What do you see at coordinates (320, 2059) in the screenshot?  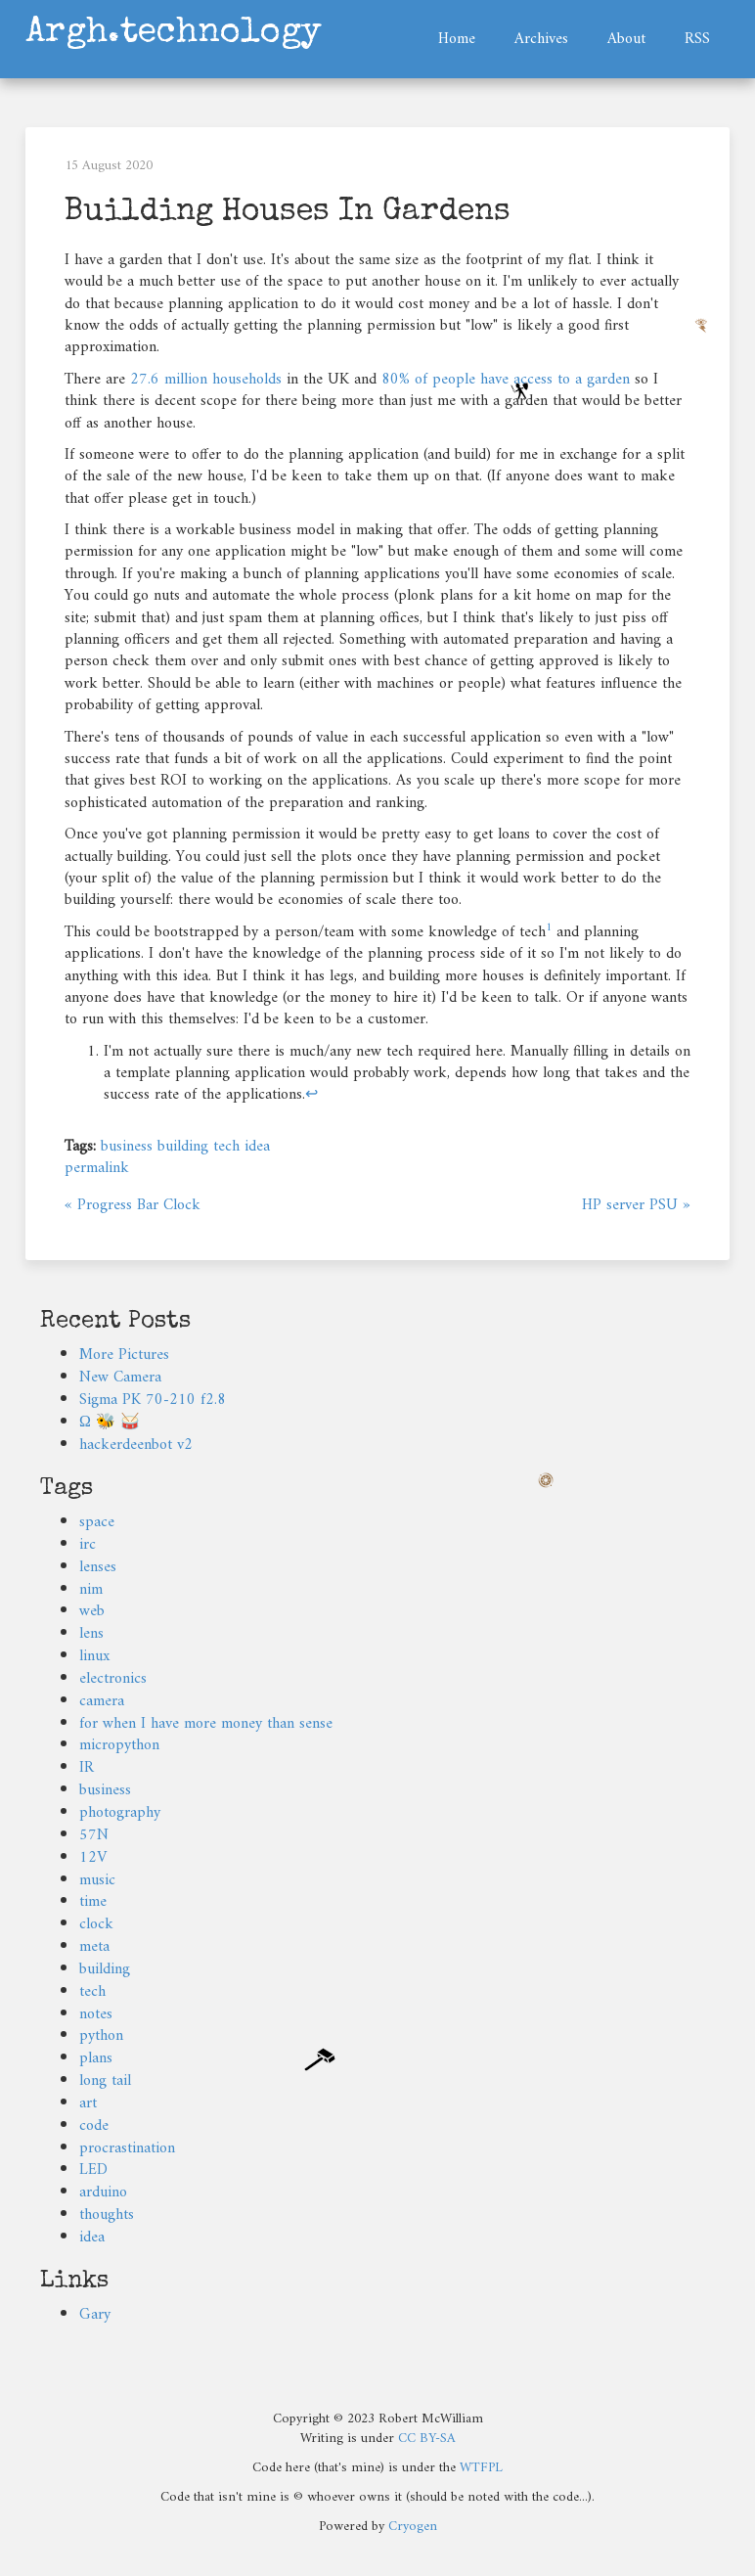 I see `access crafting or building tools` at bounding box center [320, 2059].